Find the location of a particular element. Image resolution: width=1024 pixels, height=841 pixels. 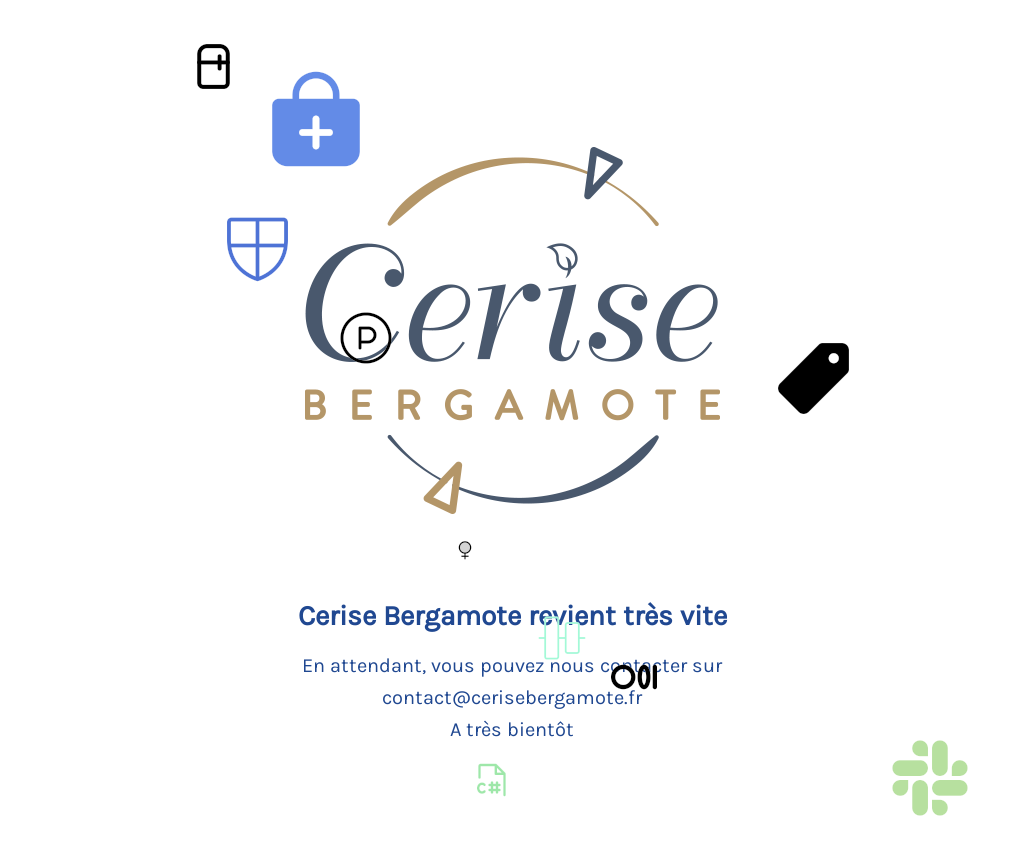

view security or protection settings is located at coordinates (257, 245).